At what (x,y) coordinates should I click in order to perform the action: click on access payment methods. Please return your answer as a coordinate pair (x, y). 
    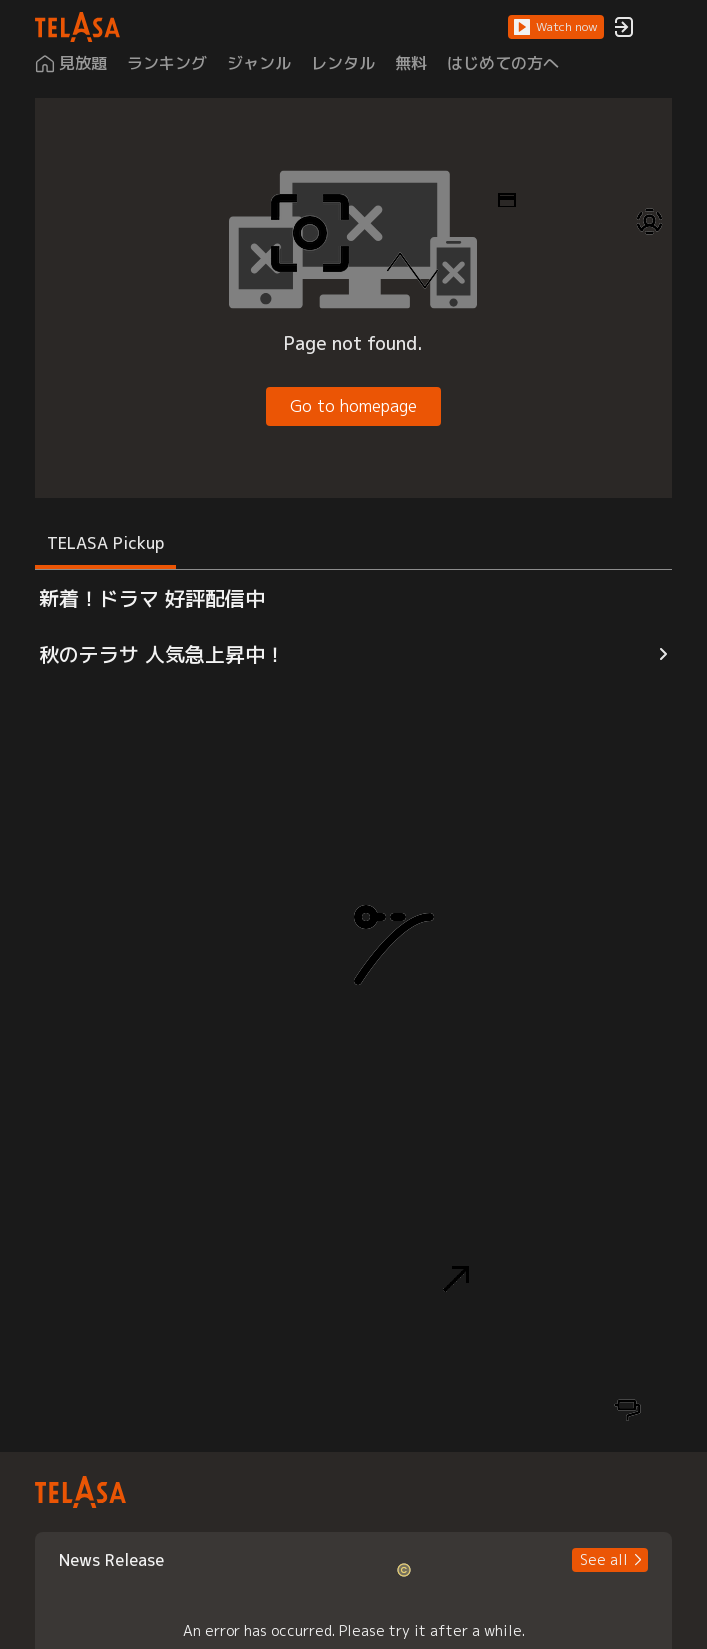
    Looking at the image, I should click on (507, 200).